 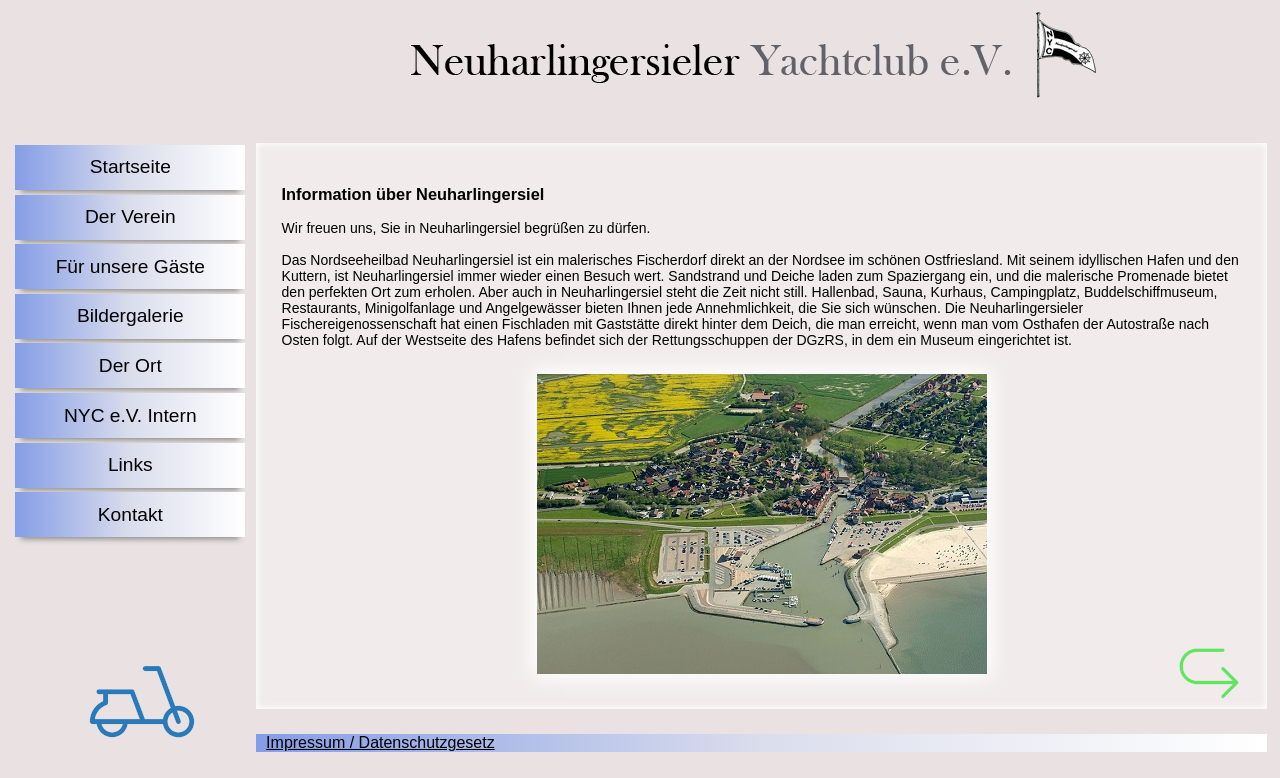 I want to click on redo or repeat last action, so click(x=1209, y=671).